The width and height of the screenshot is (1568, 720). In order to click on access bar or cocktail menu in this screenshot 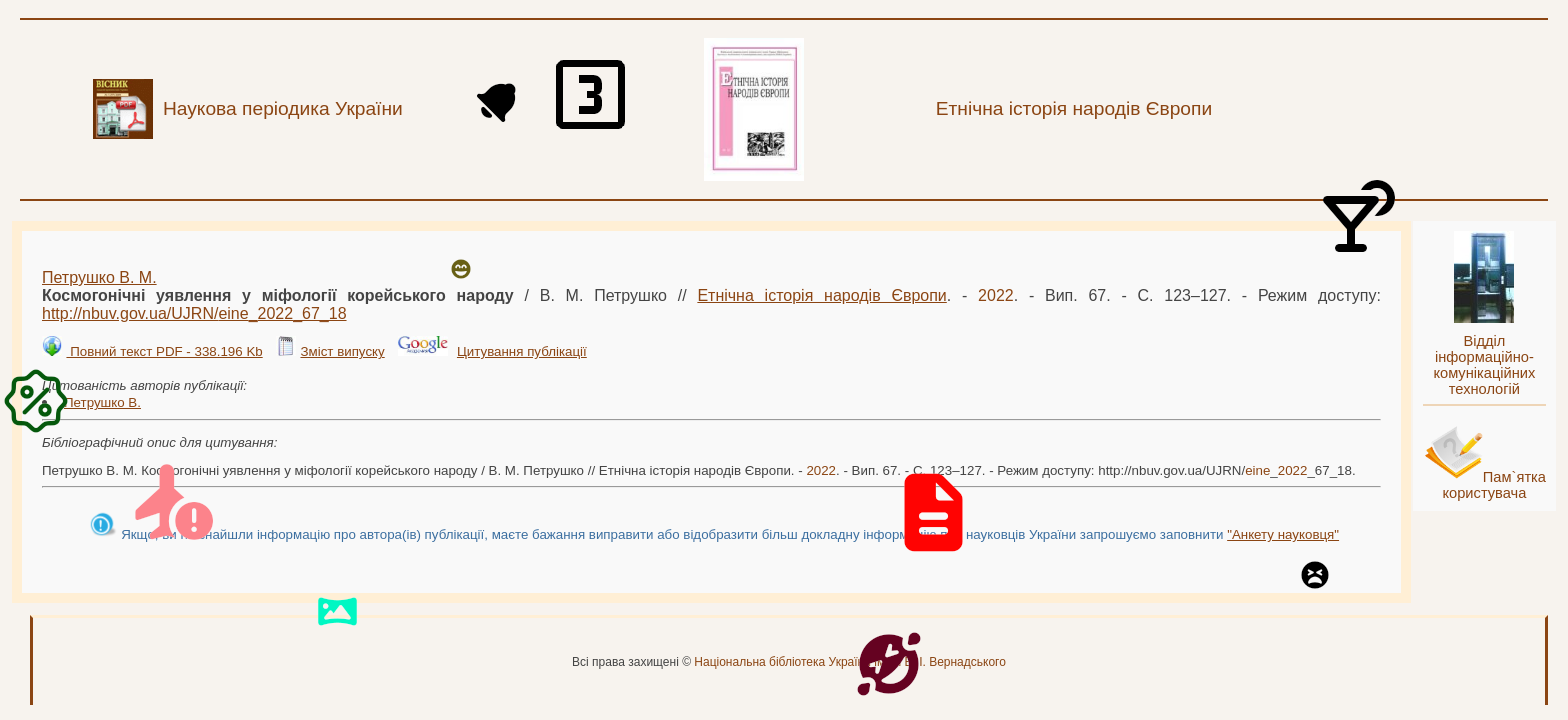, I will do `click(1355, 220)`.